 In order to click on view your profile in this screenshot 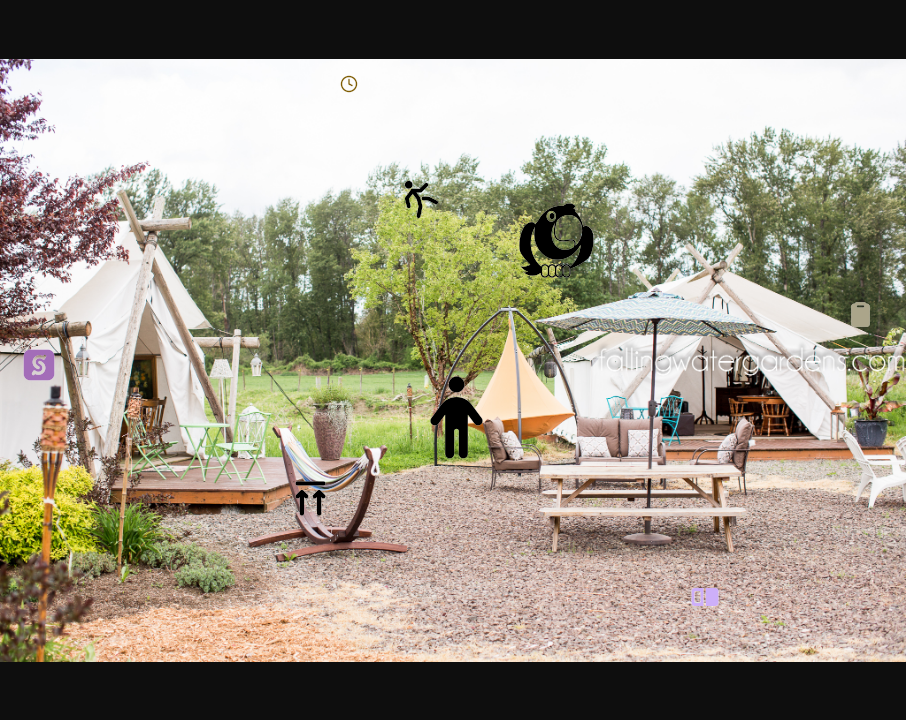, I will do `click(456, 417)`.